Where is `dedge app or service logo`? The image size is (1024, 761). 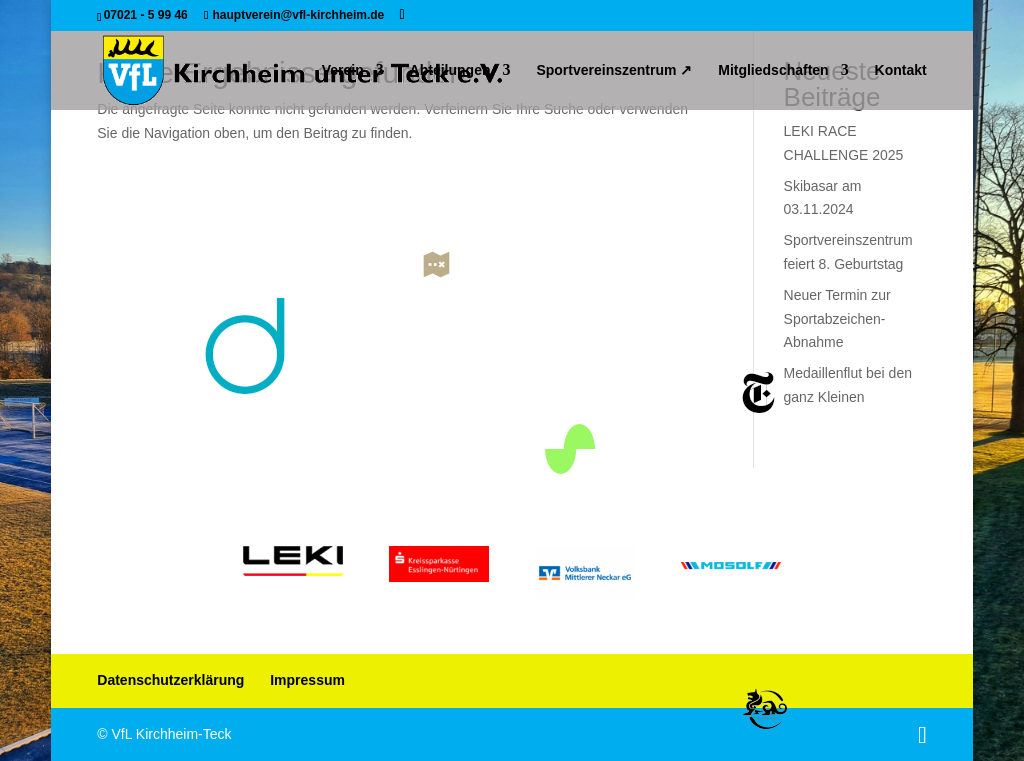 dedge app or service logo is located at coordinates (245, 346).